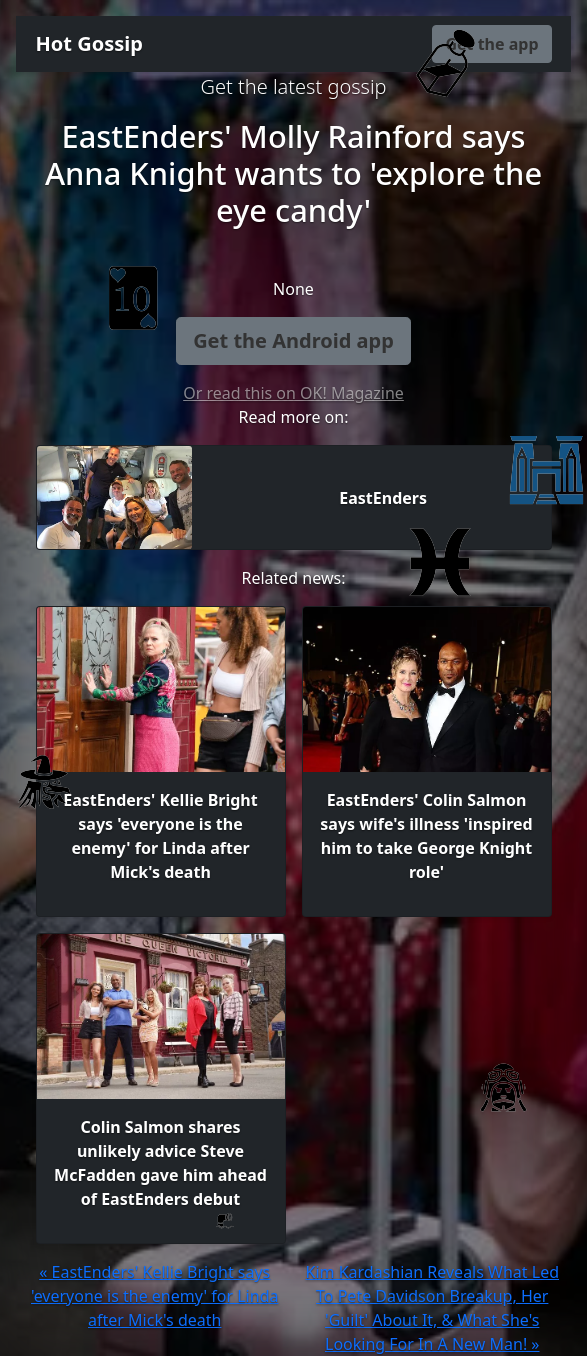  What do you see at coordinates (44, 782) in the screenshot?
I see `access halloween or spooky themed content` at bounding box center [44, 782].